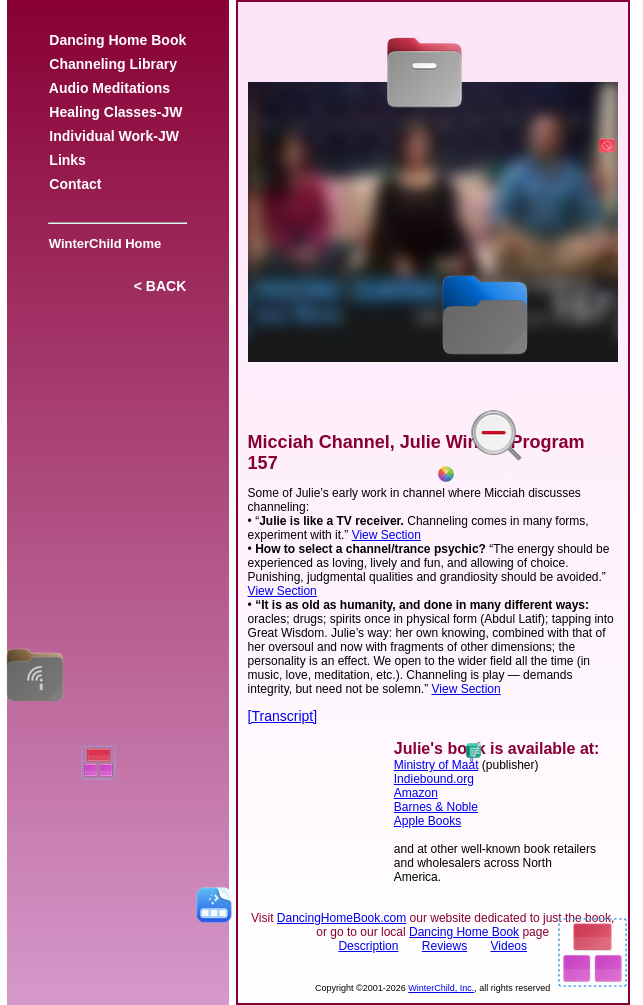 Image resolution: width=643 pixels, height=1005 pixels. I want to click on open color picker or palette settings, so click(446, 474).